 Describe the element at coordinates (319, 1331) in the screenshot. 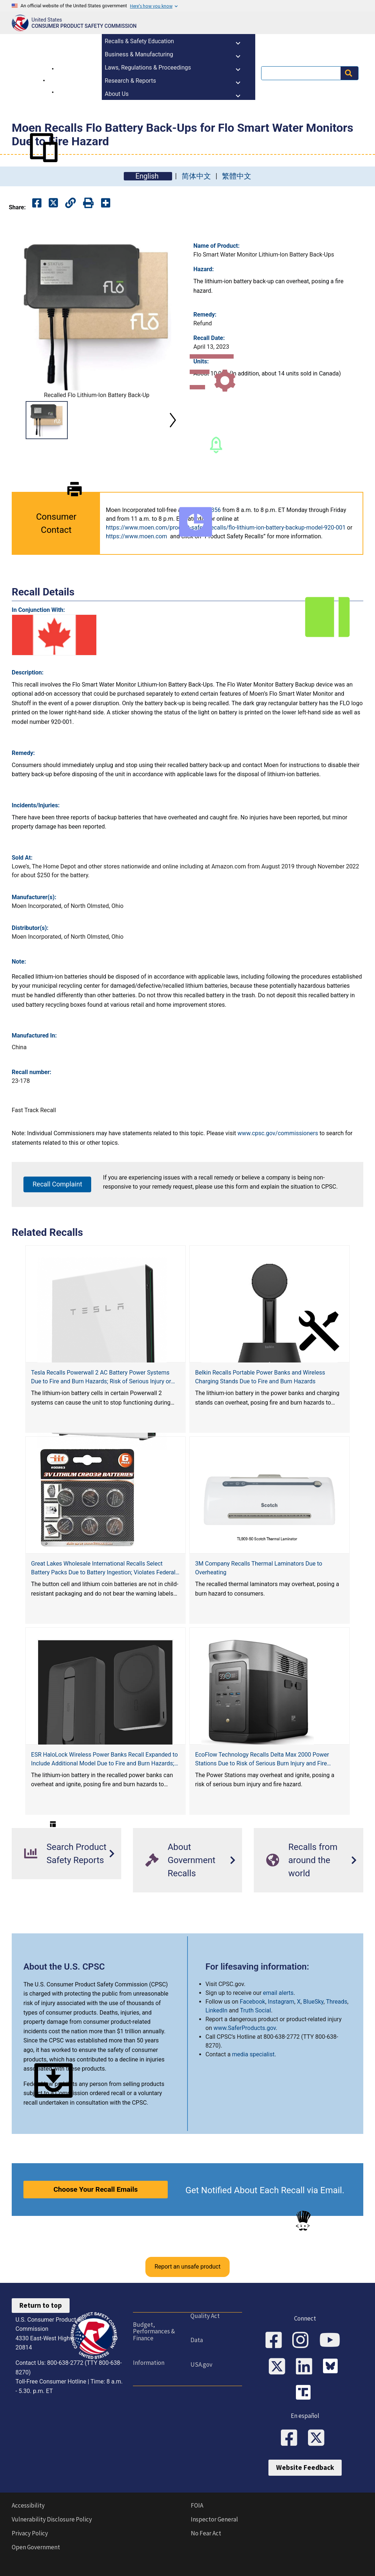

I see `access settings or configuration options` at that location.